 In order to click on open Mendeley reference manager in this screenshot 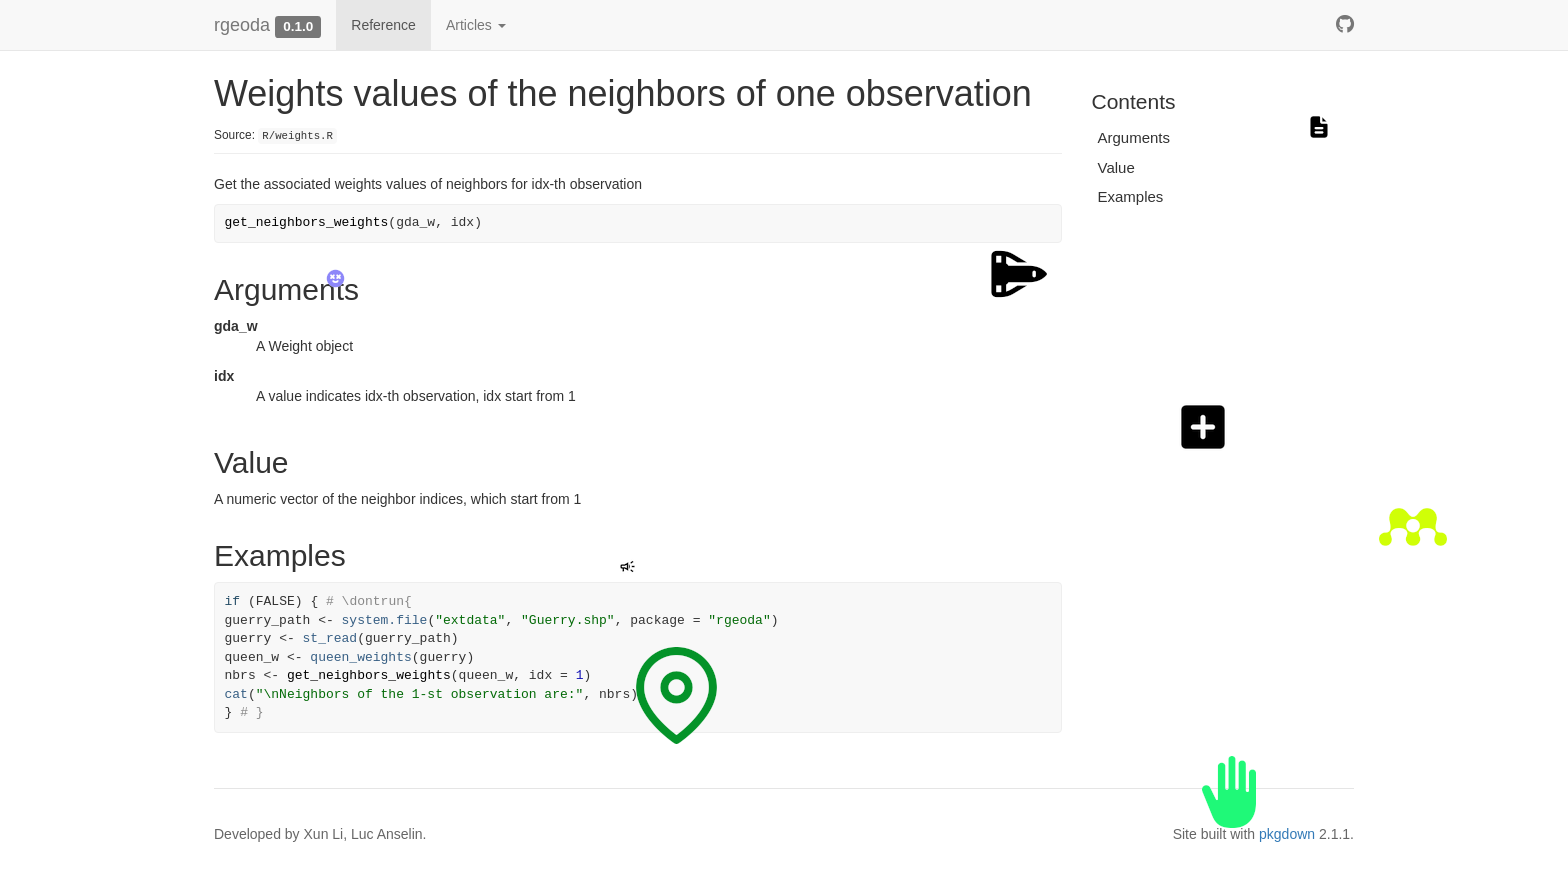, I will do `click(1413, 527)`.